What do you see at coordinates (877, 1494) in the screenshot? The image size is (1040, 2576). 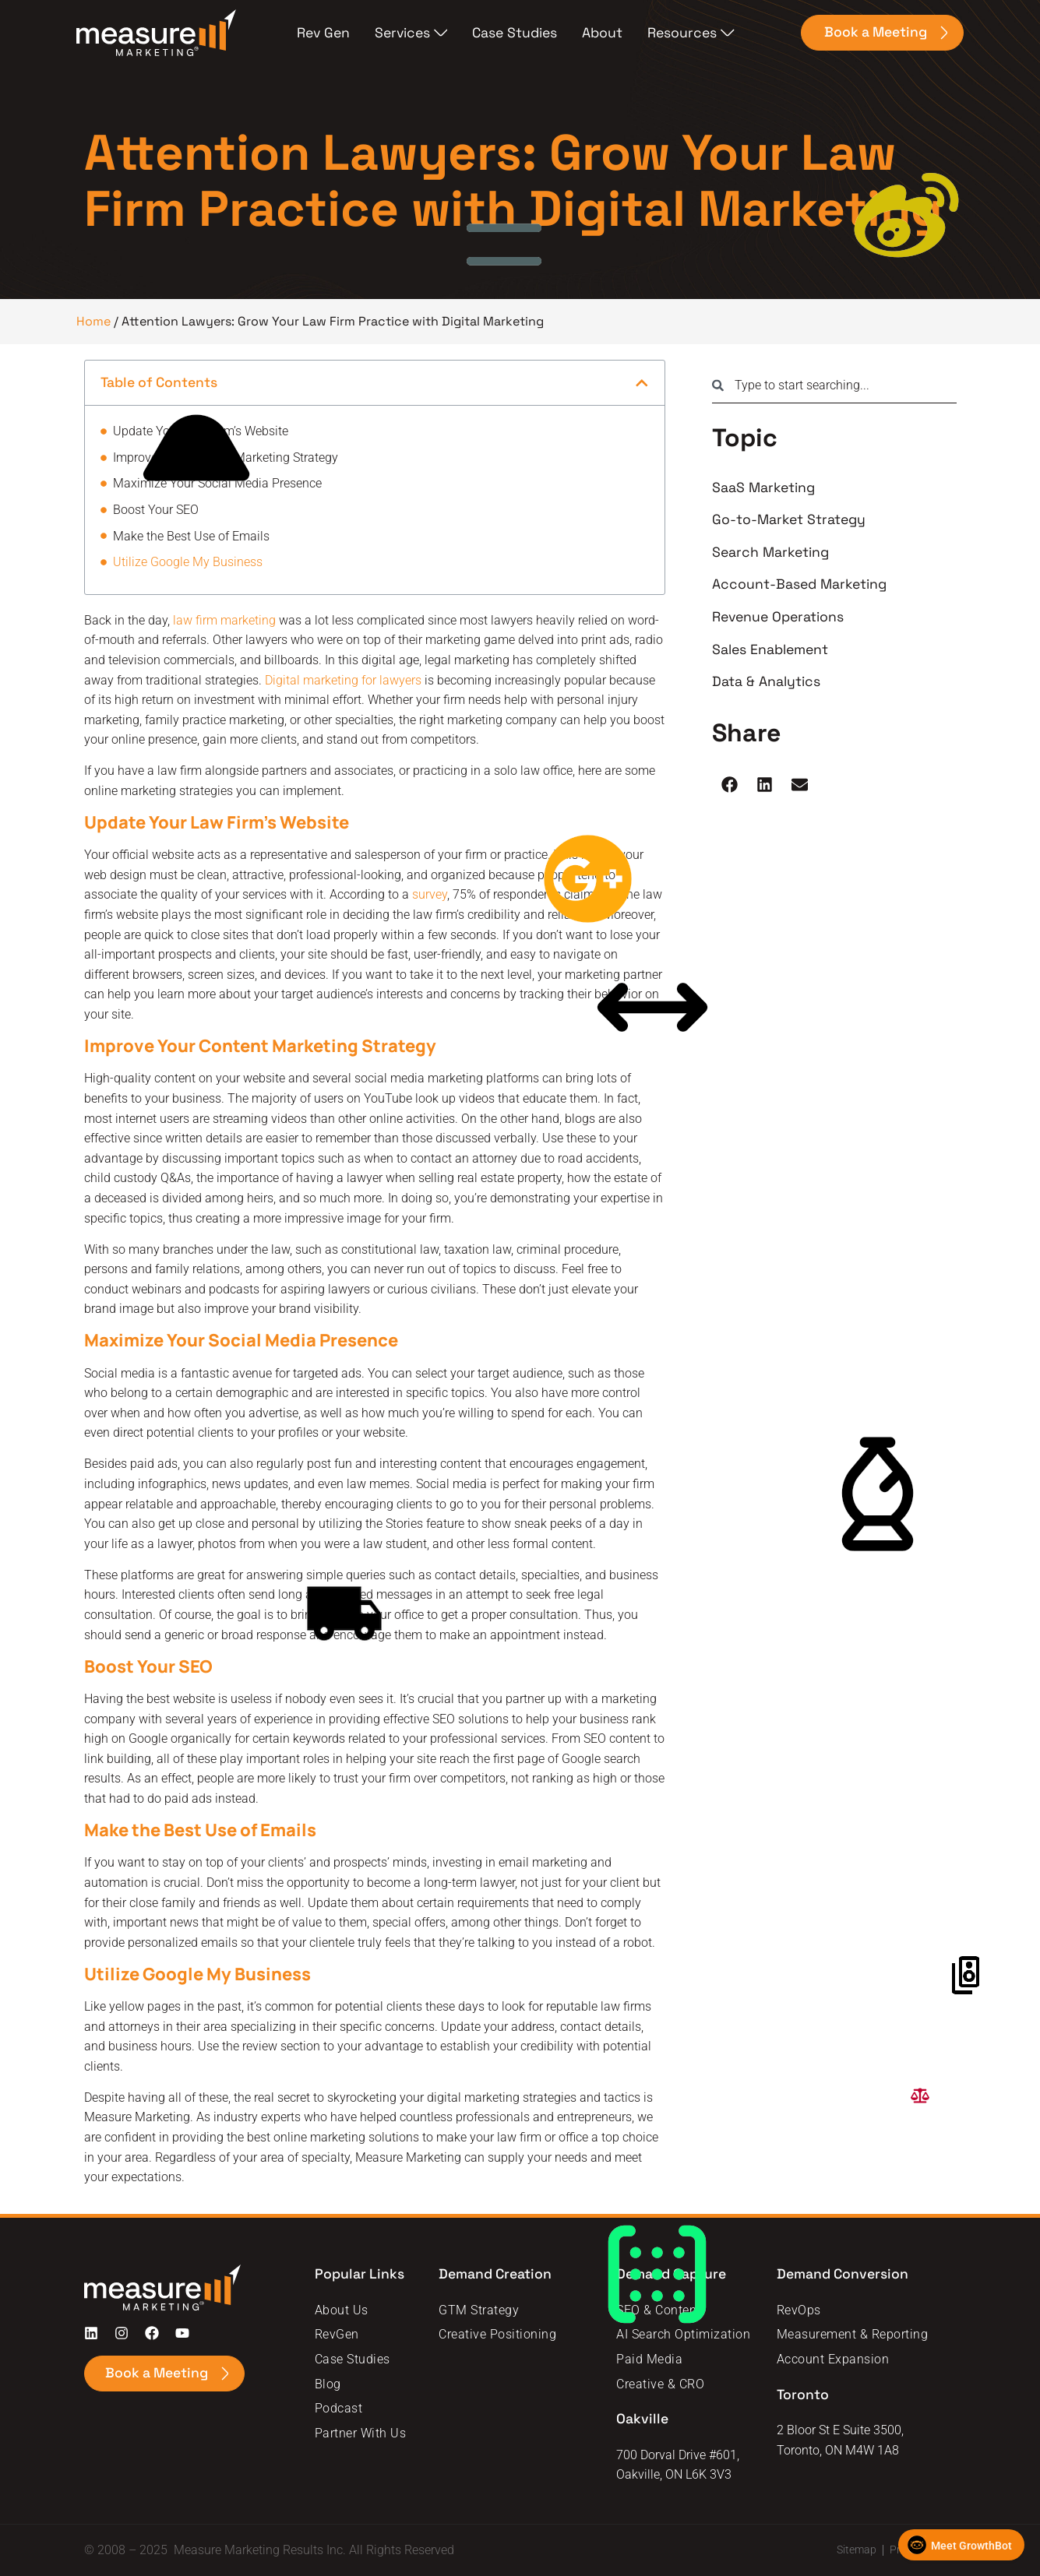 I see `select the bishop piece in a chess game` at bounding box center [877, 1494].